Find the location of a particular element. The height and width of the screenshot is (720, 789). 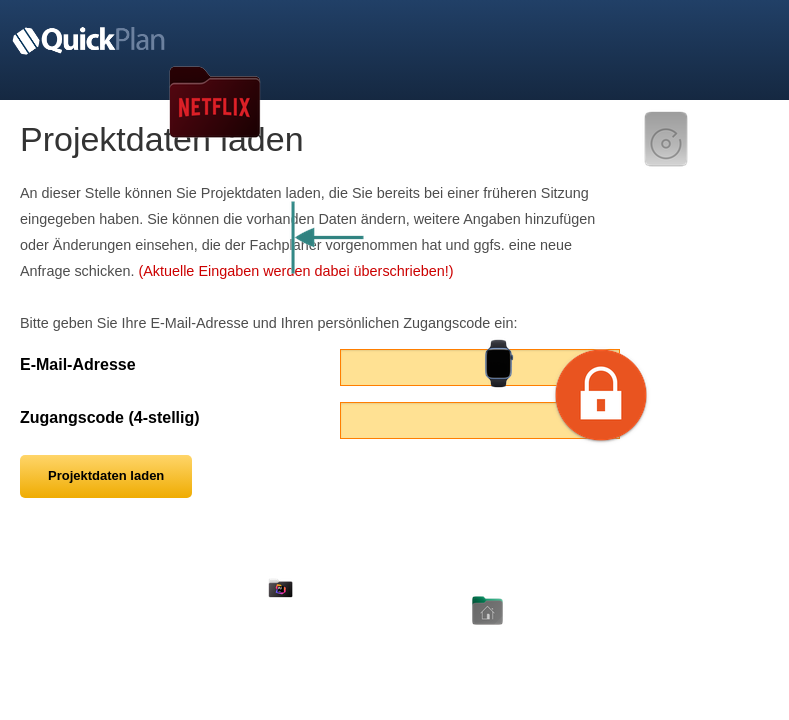

open jetbrains projector project folder is located at coordinates (280, 588).